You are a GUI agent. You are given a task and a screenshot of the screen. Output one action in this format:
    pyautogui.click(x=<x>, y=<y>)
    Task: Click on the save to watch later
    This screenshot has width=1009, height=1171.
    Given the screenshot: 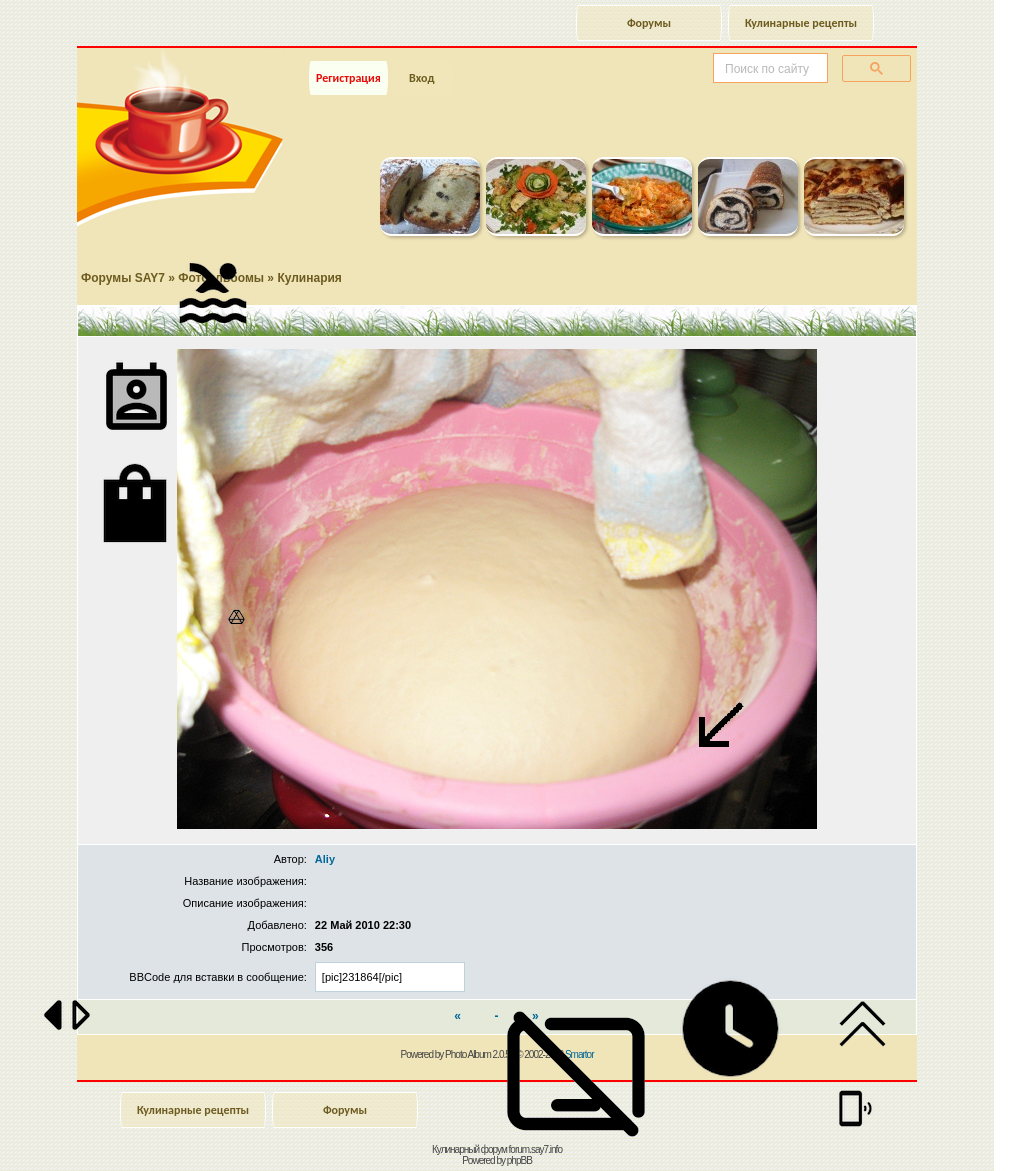 What is the action you would take?
    pyautogui.click(x=730, y=1028)
    